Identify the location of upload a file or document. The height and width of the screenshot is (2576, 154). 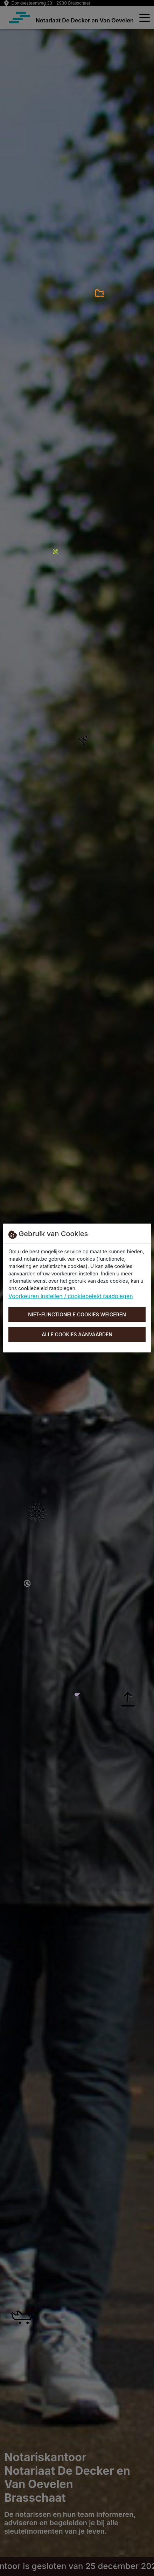
(128, 1699).